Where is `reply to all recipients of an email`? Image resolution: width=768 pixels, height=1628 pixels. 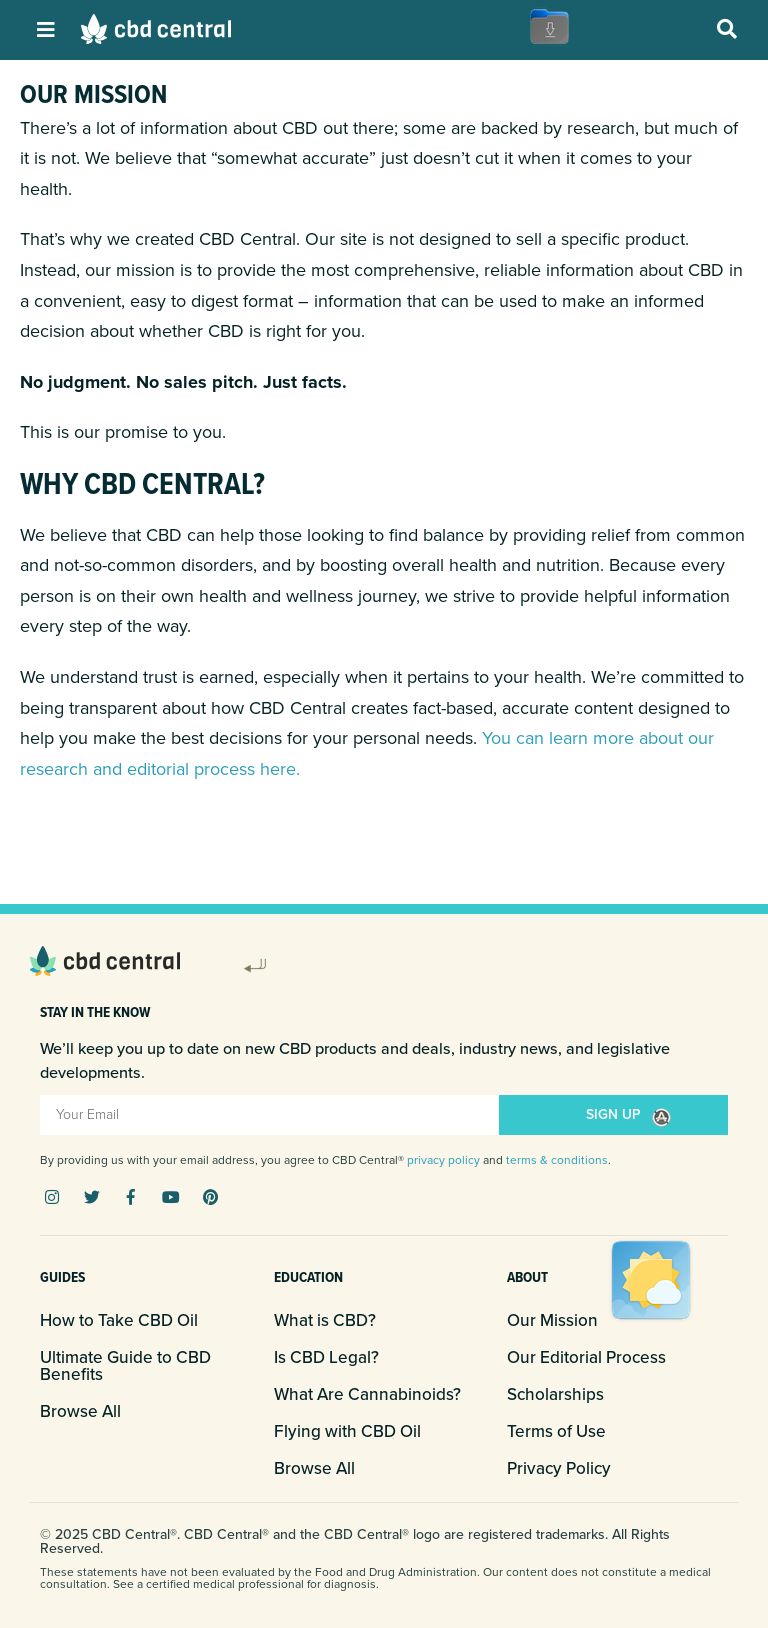 reply to all recipients of an email is located at coordinates (254, 965).